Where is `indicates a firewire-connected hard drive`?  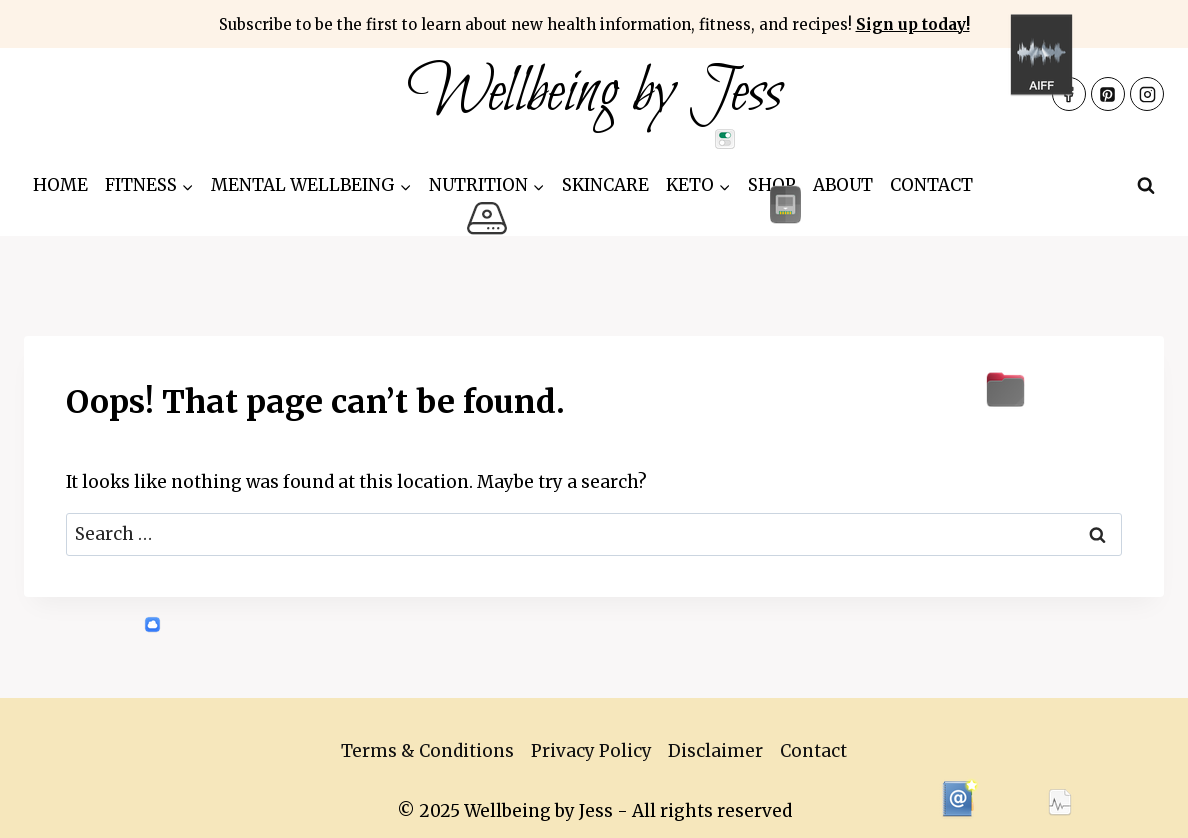 indicates a firewire-connected hard drive is located at coordinates (487, 217).